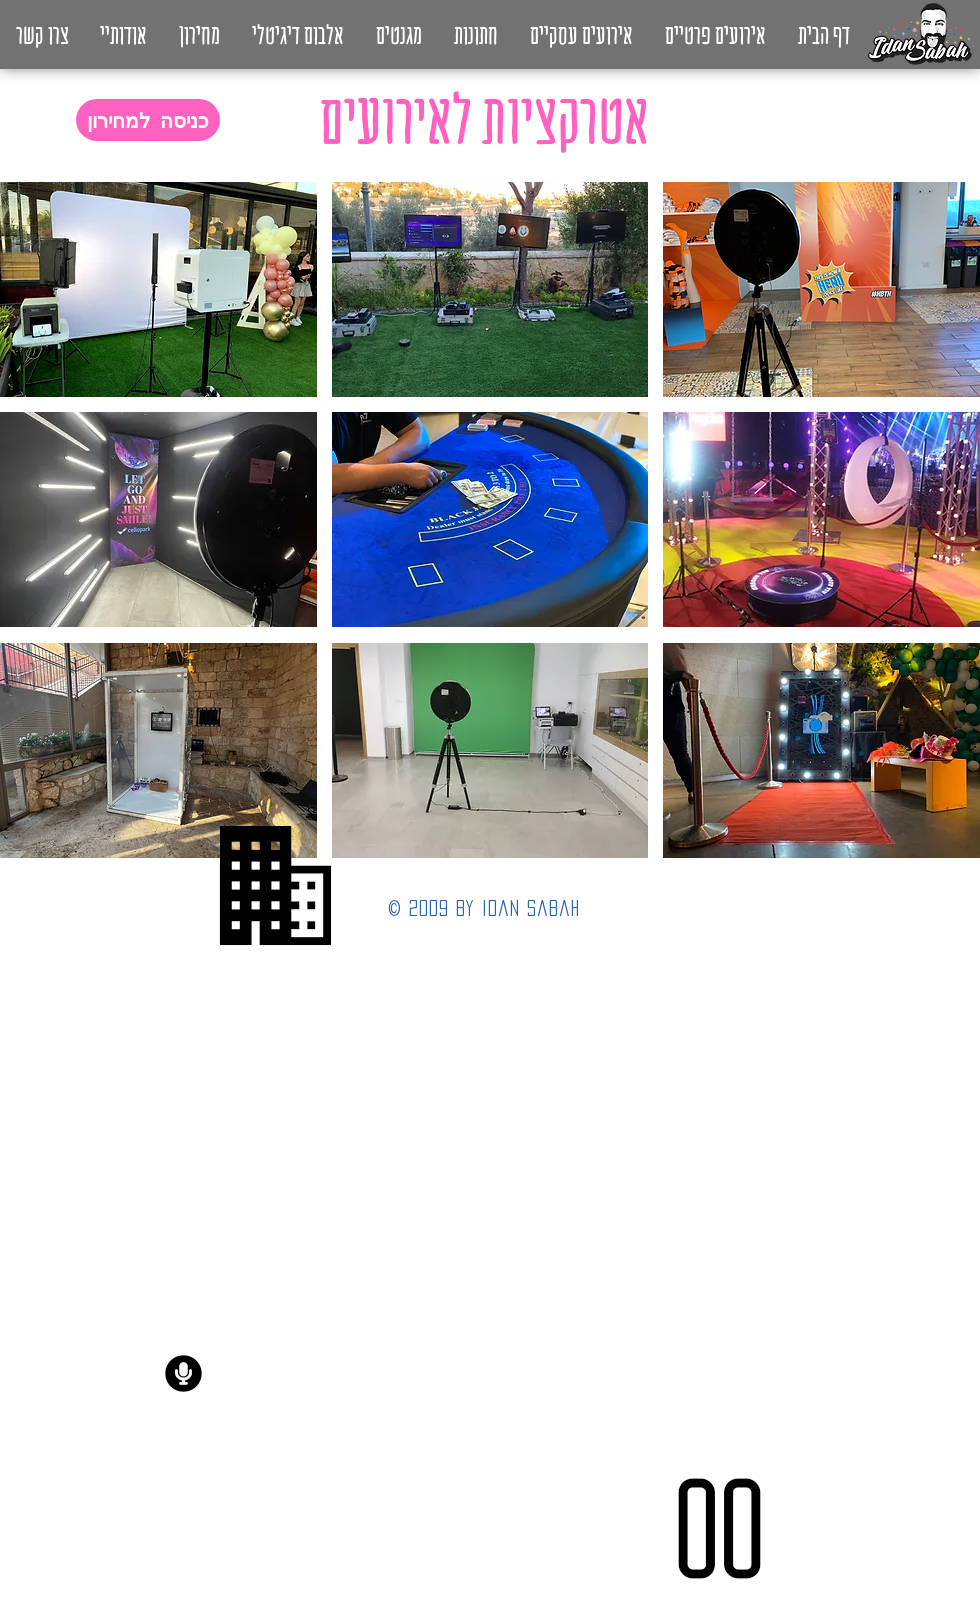 The width and height of the screenshot is (980, 1601). I want to click on tap to start voice recording, so click(183, 1373).